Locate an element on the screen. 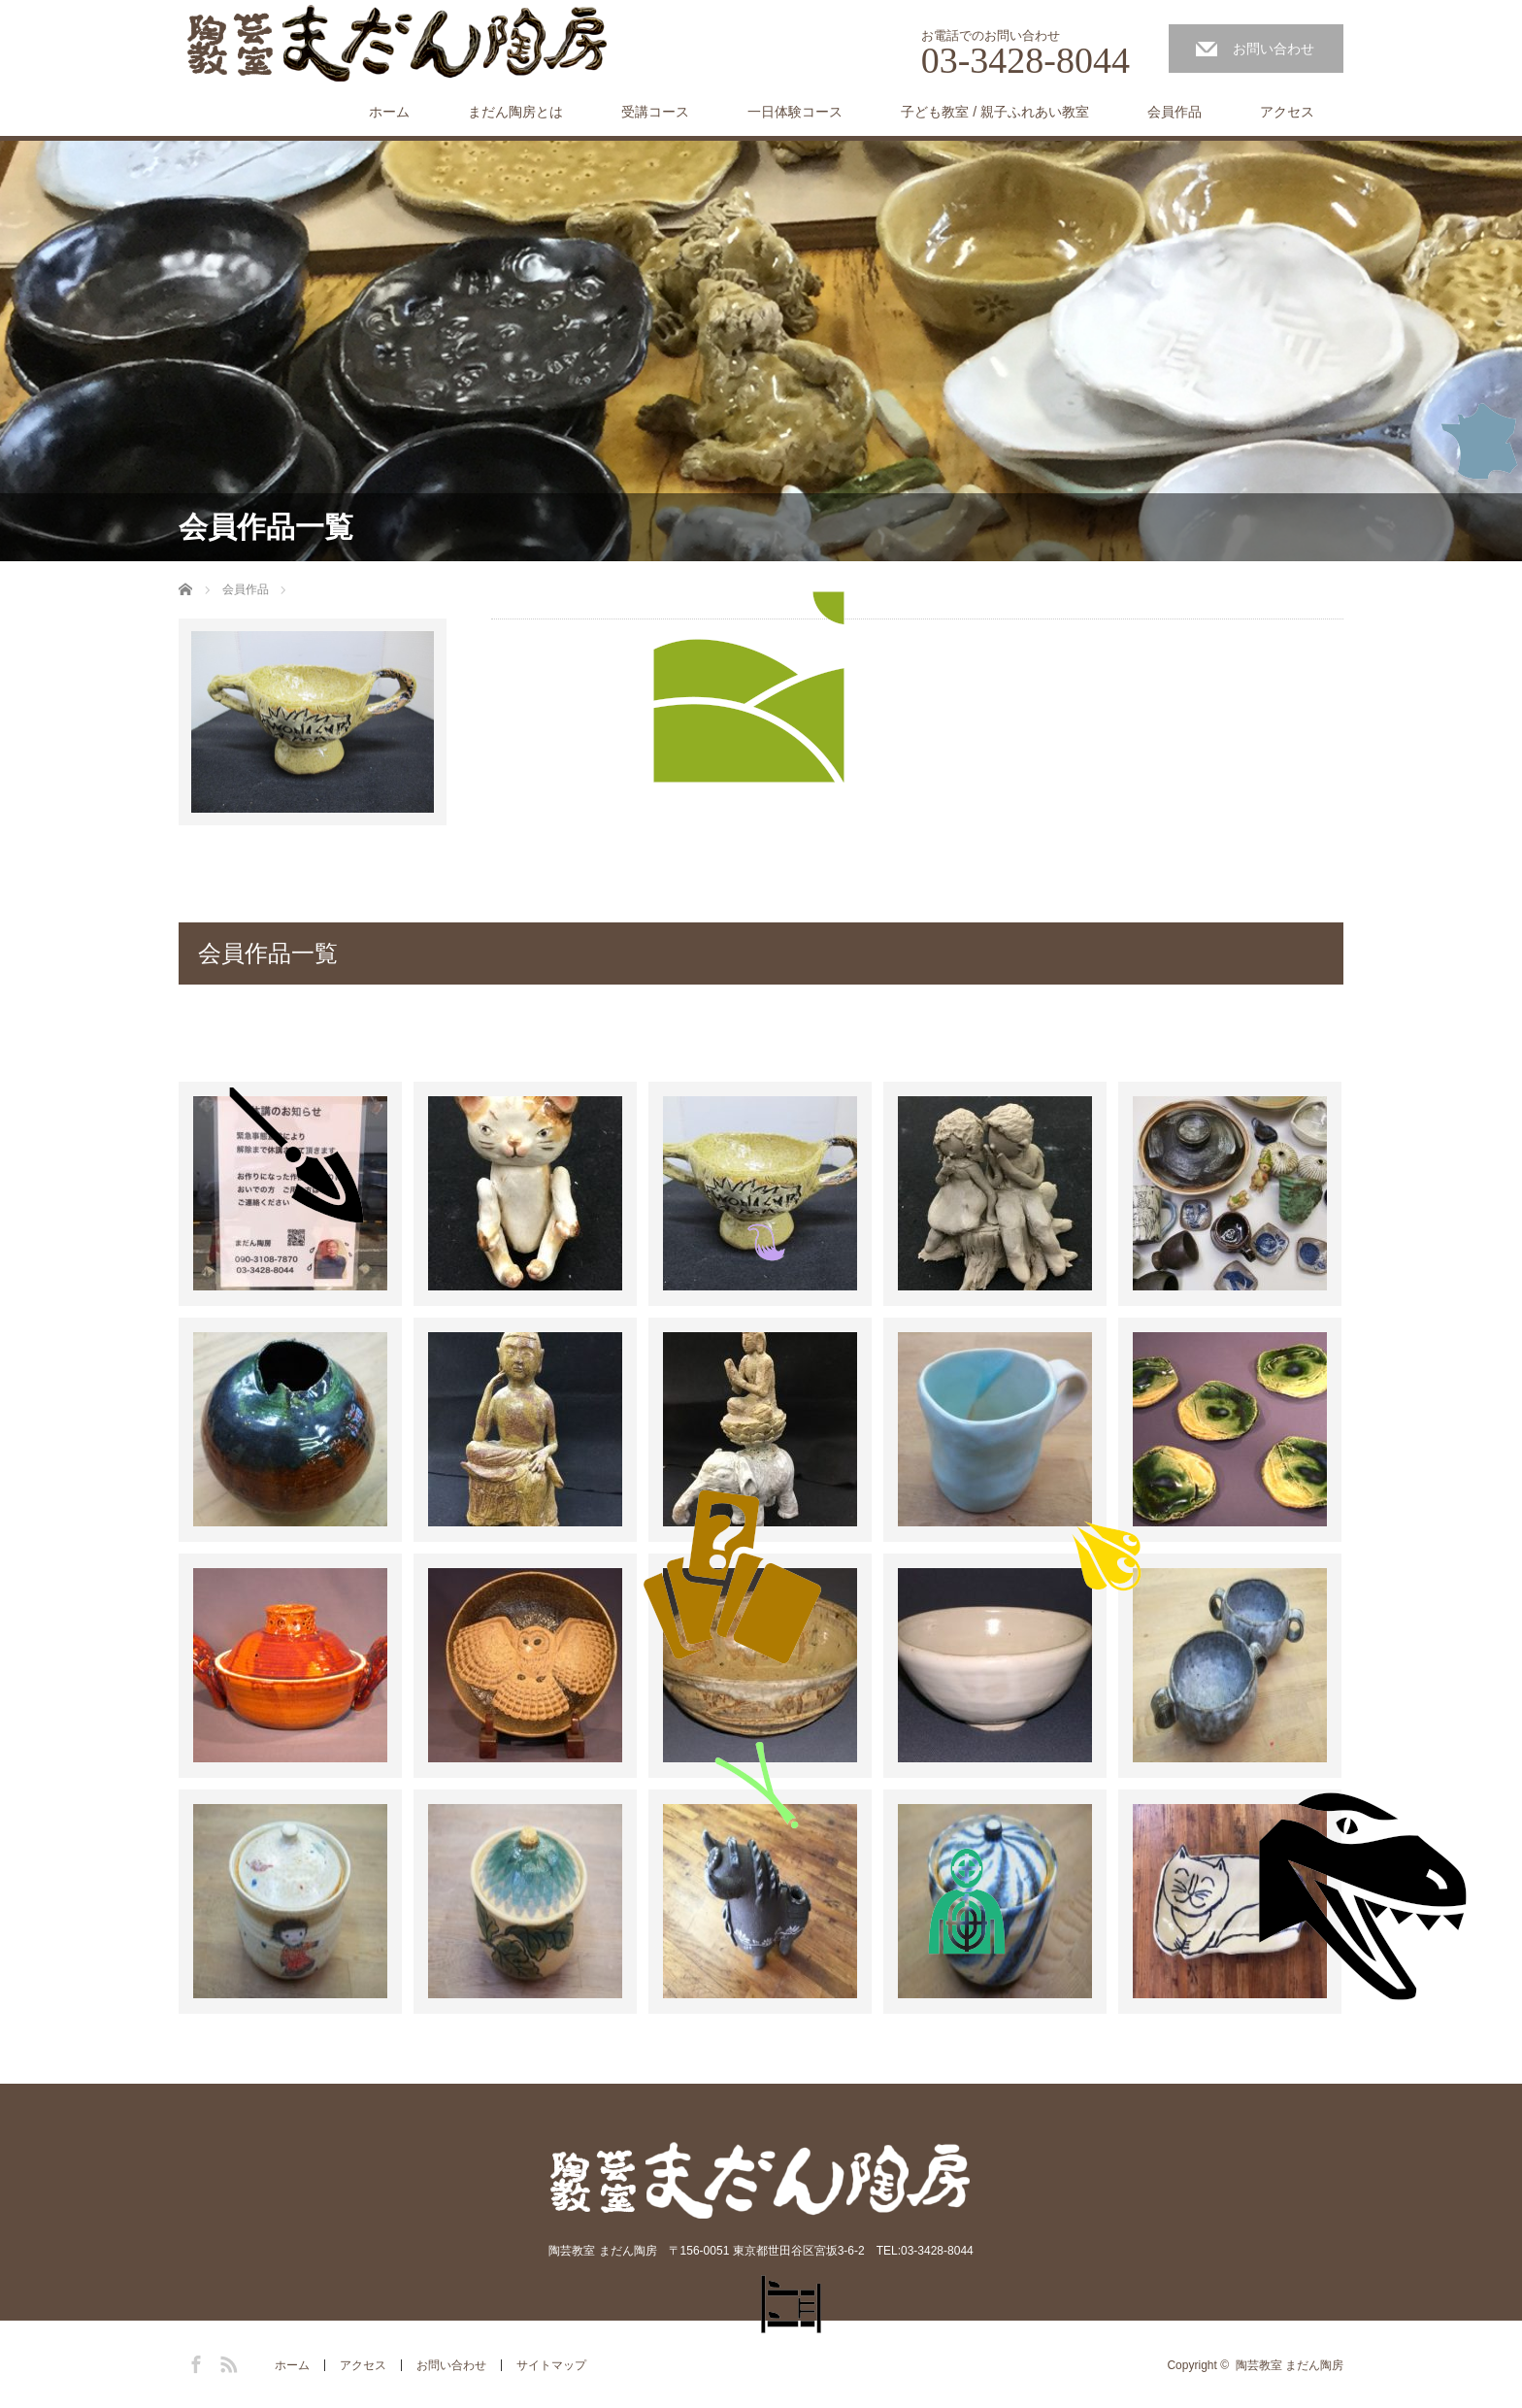 The image size is (1522, 2408). view shared room or dormitory accommodations is located at coordinates (791, 2303).